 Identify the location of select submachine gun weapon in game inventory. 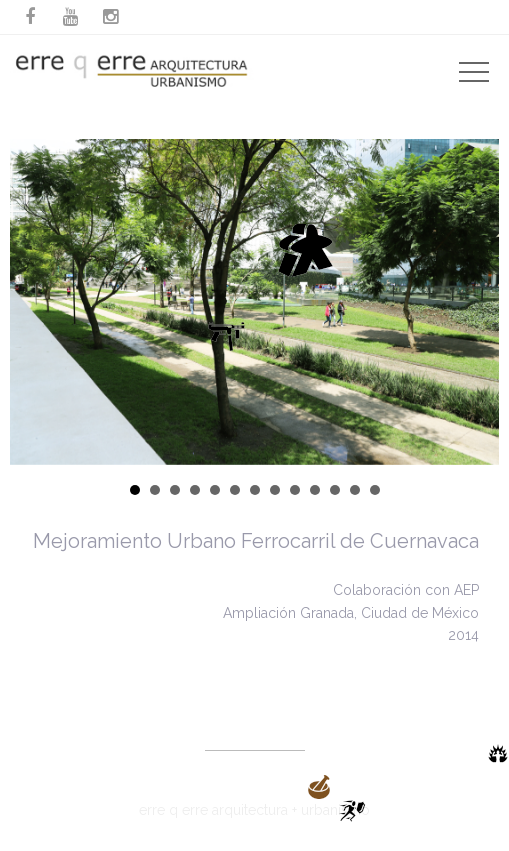
(226, 336).